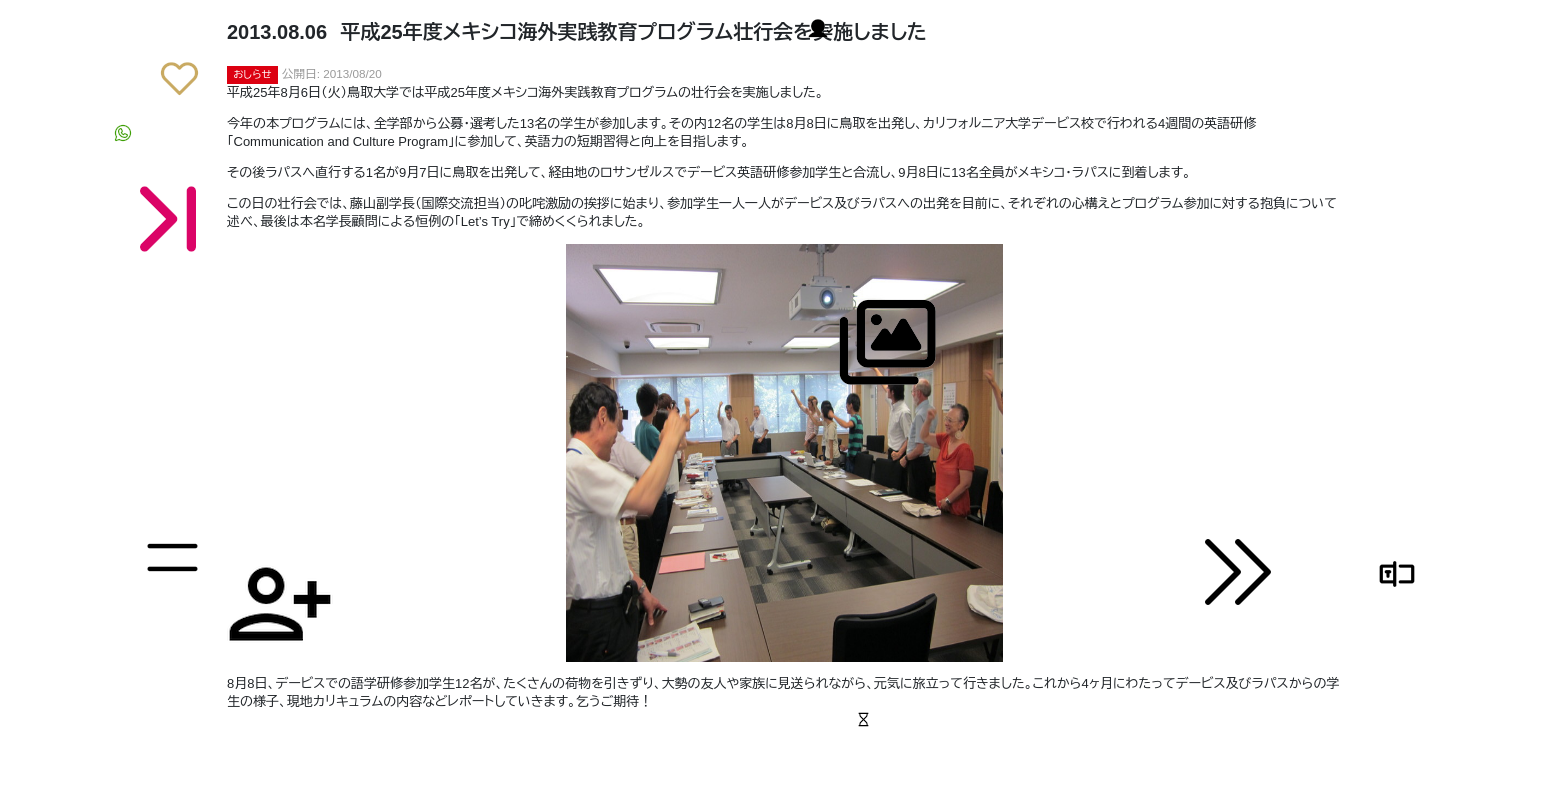 The width and height of the screenshot is (1568, 786). What do you see at coordinates (1235, 572) in the screenshot?
I see `skip forward or advance to next item` at bounding box center [1235, 572].